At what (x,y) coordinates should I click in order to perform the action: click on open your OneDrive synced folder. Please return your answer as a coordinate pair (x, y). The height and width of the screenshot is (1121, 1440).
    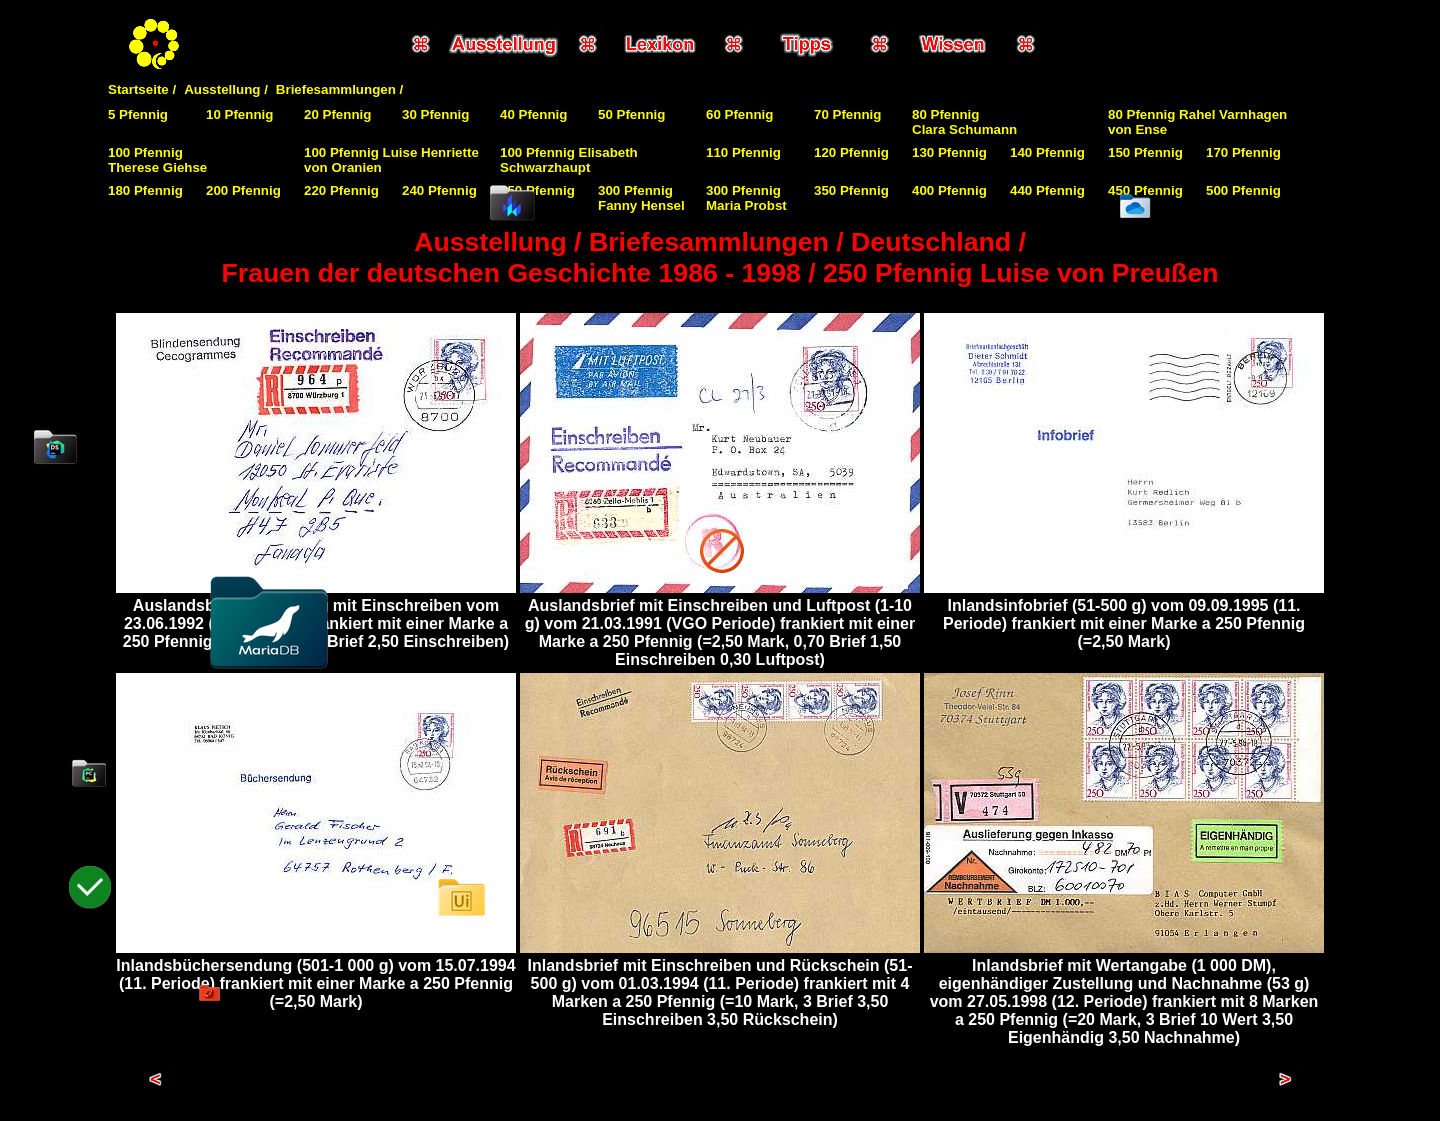
    Looking at the image, I should click on (1135, 207).